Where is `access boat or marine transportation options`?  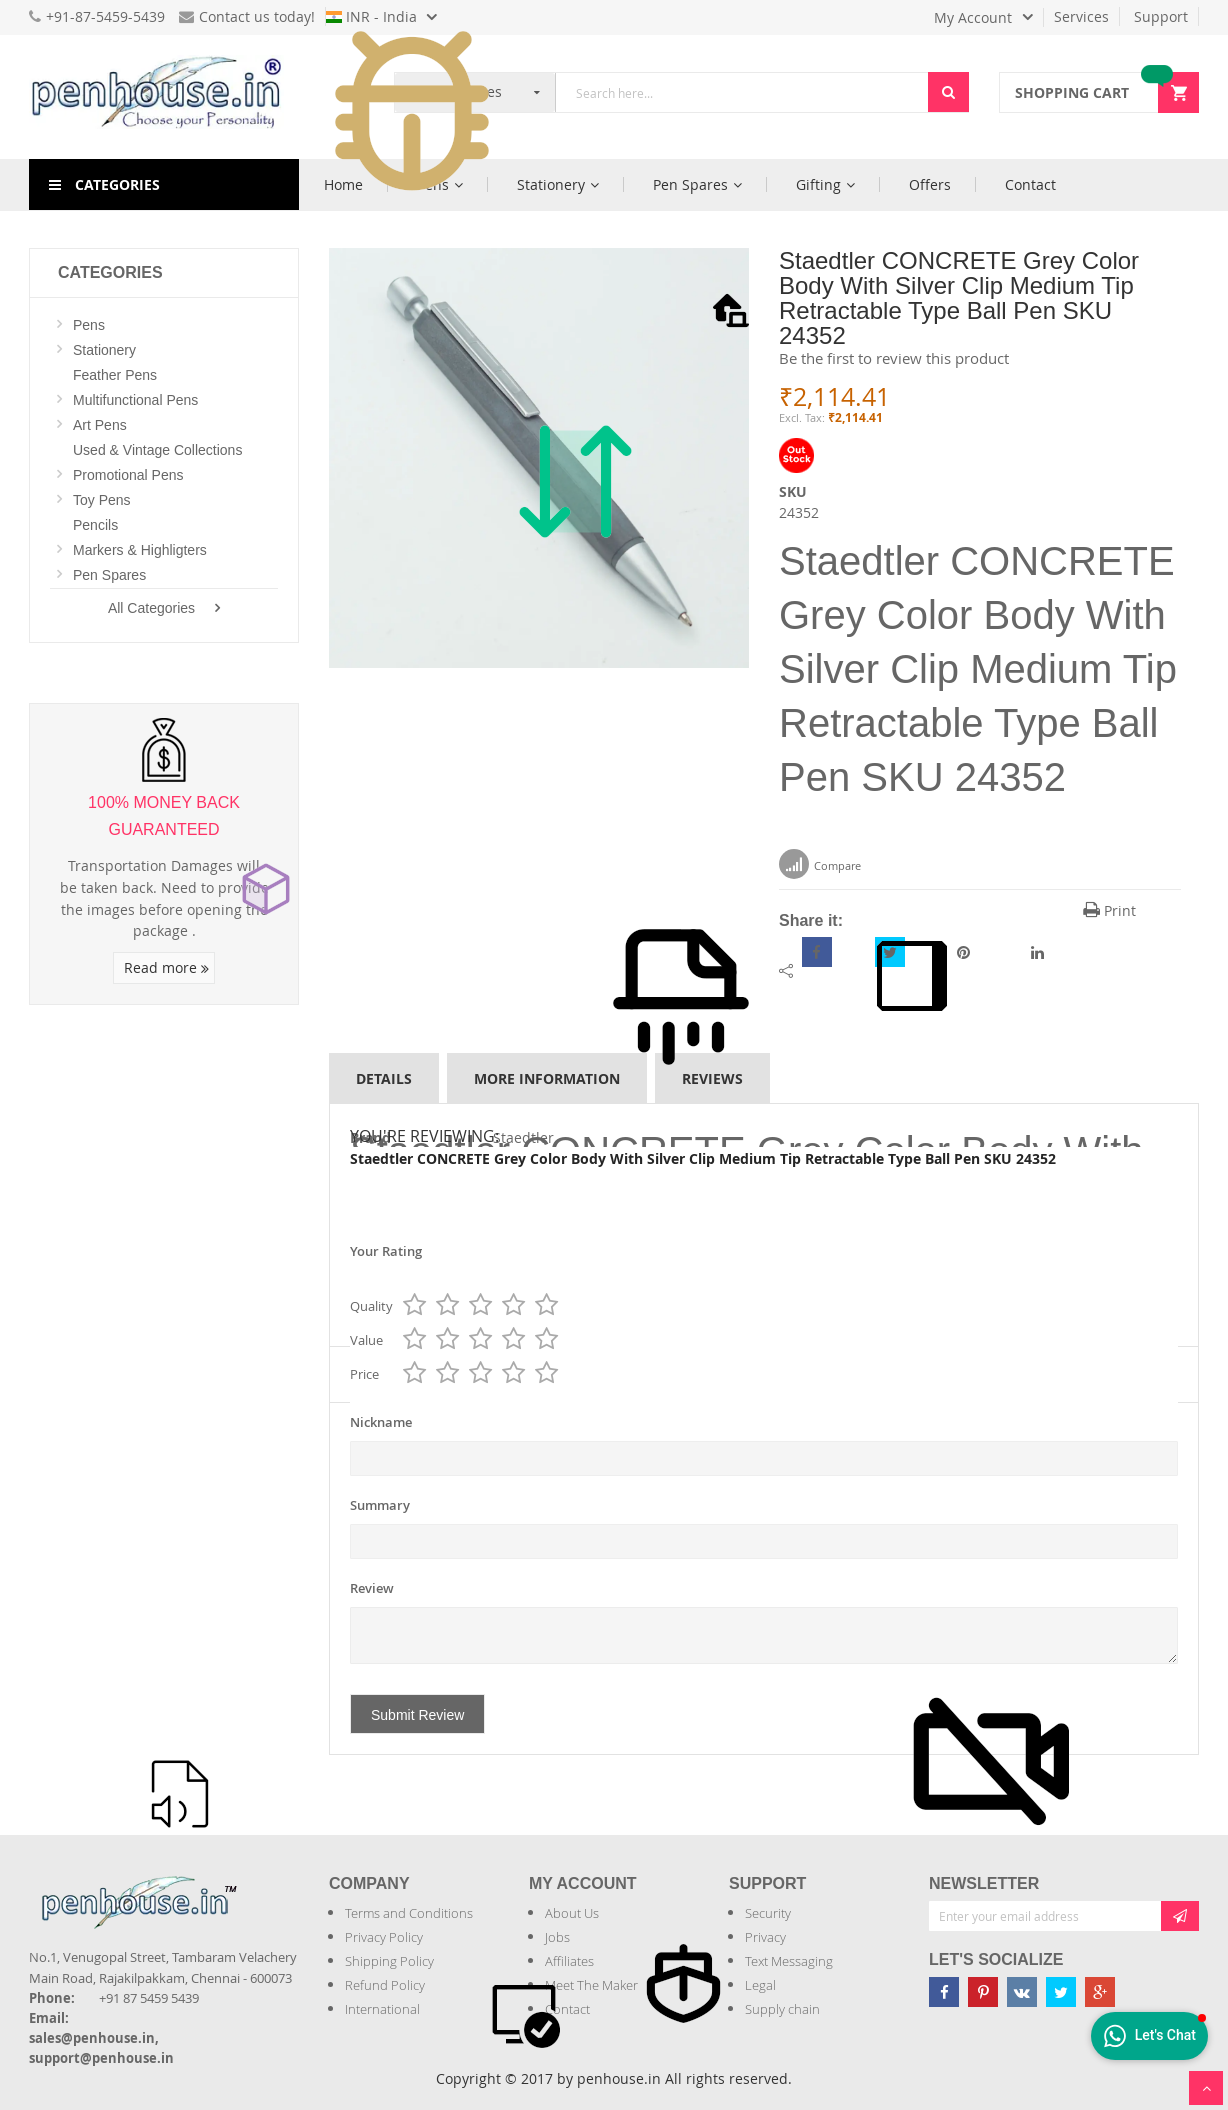 access boat or marine transportation options is located at coordinates (683, 1983).